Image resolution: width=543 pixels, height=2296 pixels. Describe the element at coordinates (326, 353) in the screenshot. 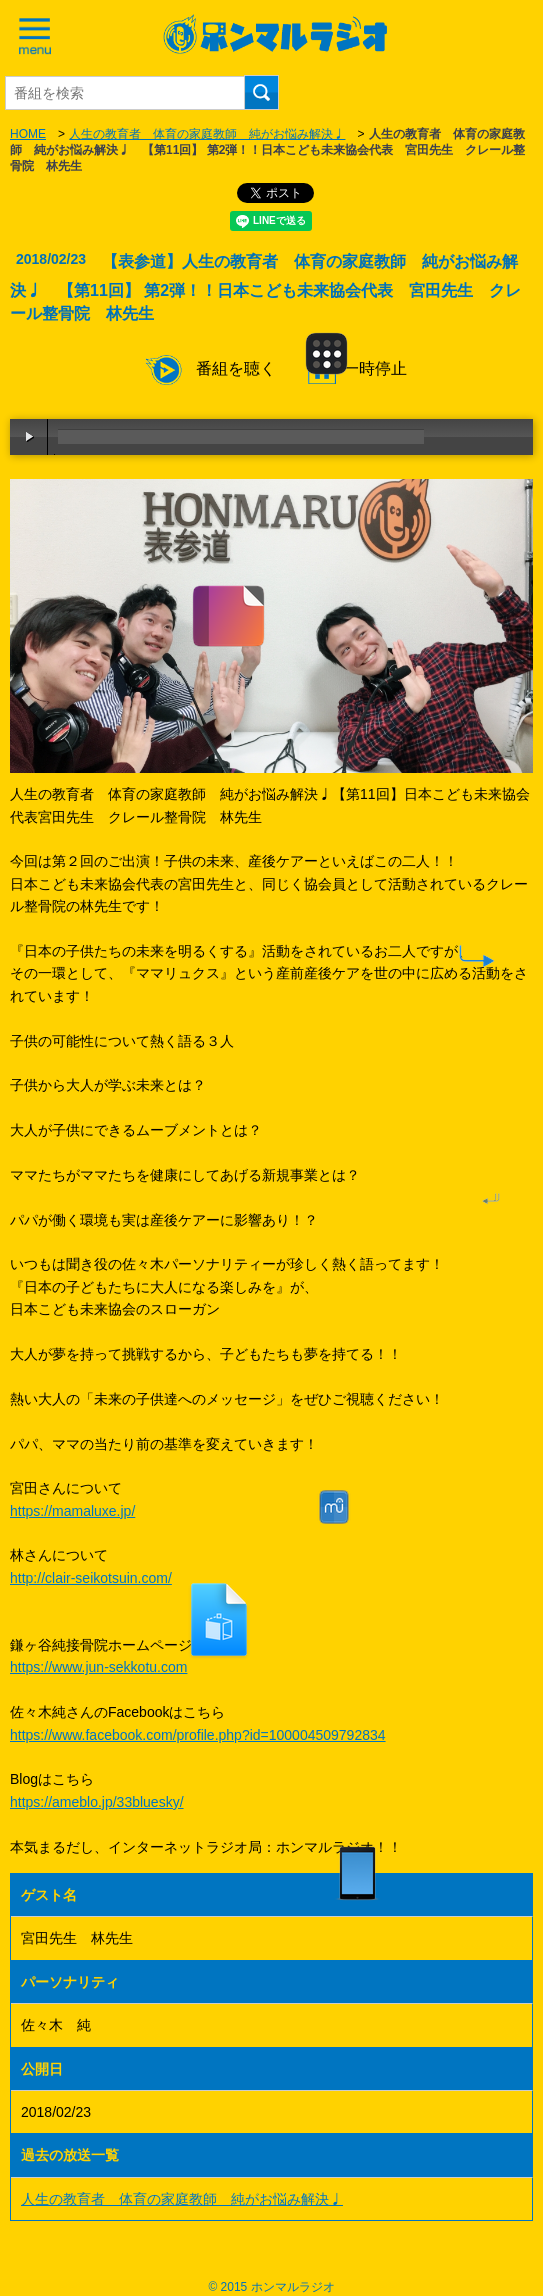

I see `open Tailscale VPN settings` at that location.